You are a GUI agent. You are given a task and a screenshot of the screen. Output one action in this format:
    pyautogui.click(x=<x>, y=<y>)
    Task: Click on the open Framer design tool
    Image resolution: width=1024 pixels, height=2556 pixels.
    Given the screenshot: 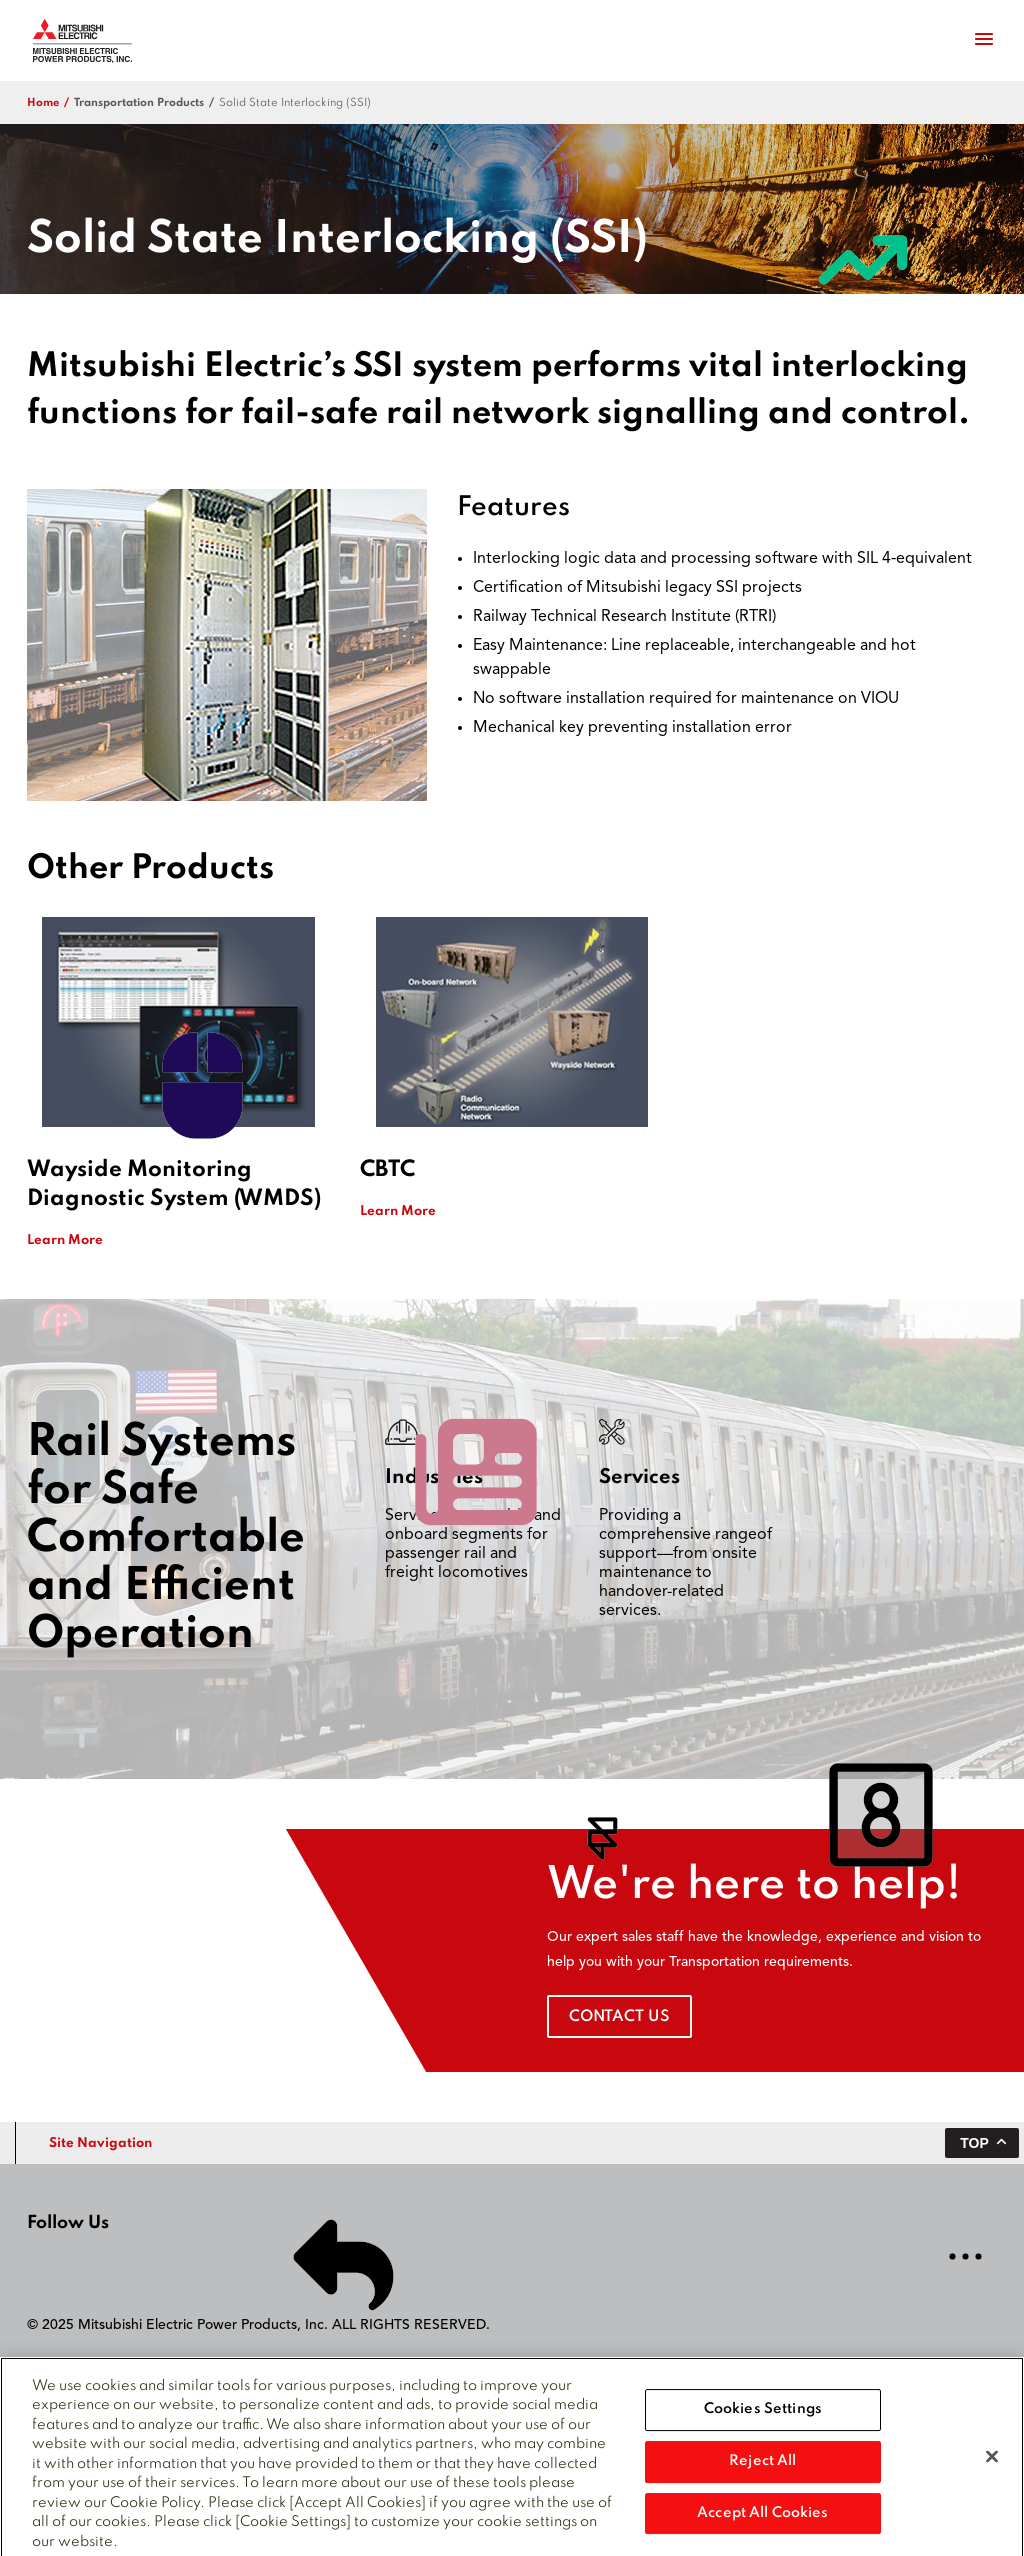 What is the action you would take?
    pyautogui.click(x=602, y=1838)
    